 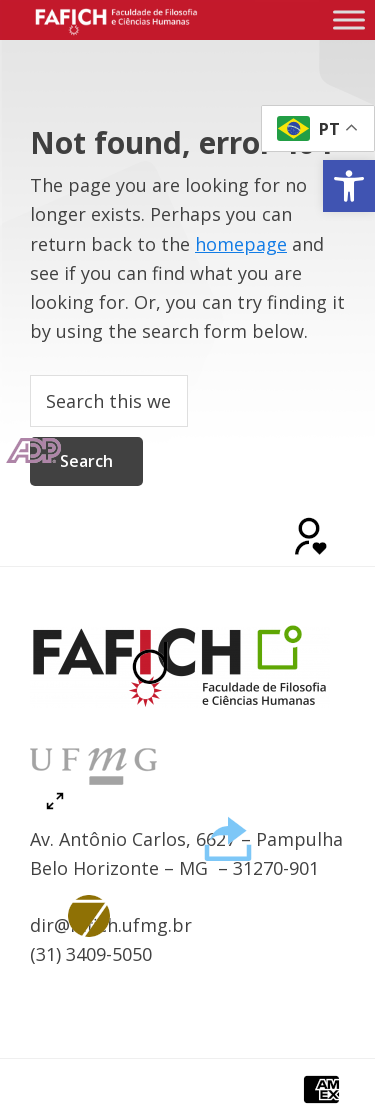 What do you see at coordinates (55, 801) in the screenshot?
I see `expand content to full screen` at bounding box center [55, 801].